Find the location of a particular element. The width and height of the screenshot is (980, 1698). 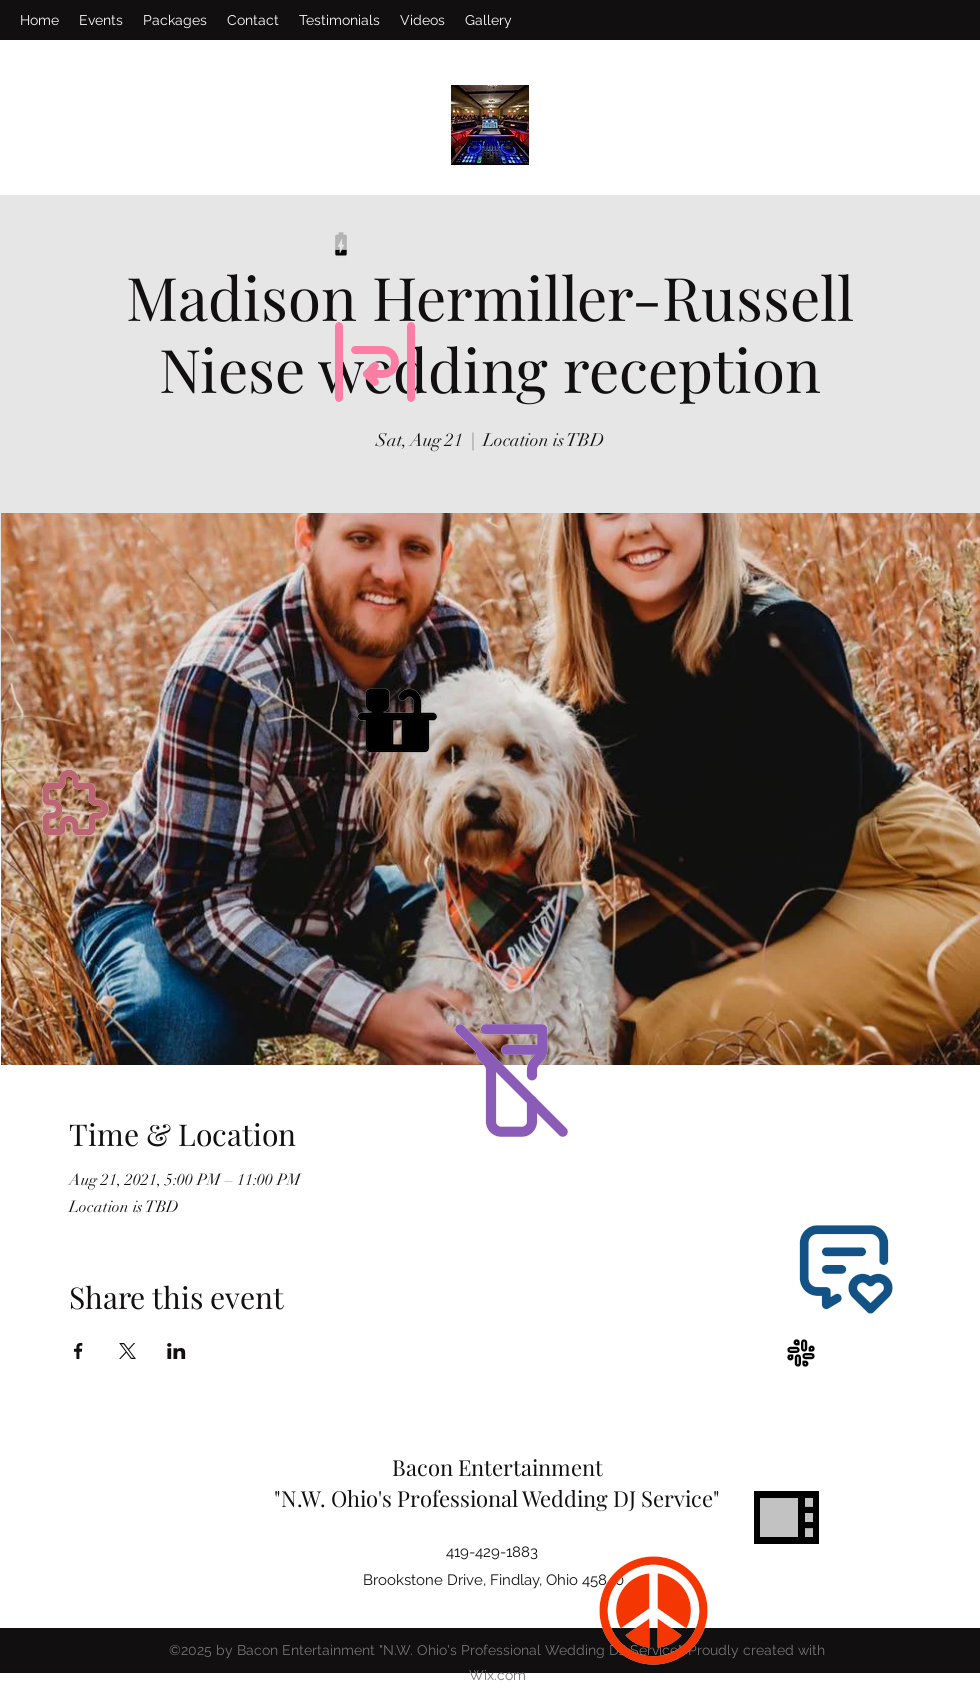

indicates battery is charging at 20% capacity is located at coordinates (341, 244).